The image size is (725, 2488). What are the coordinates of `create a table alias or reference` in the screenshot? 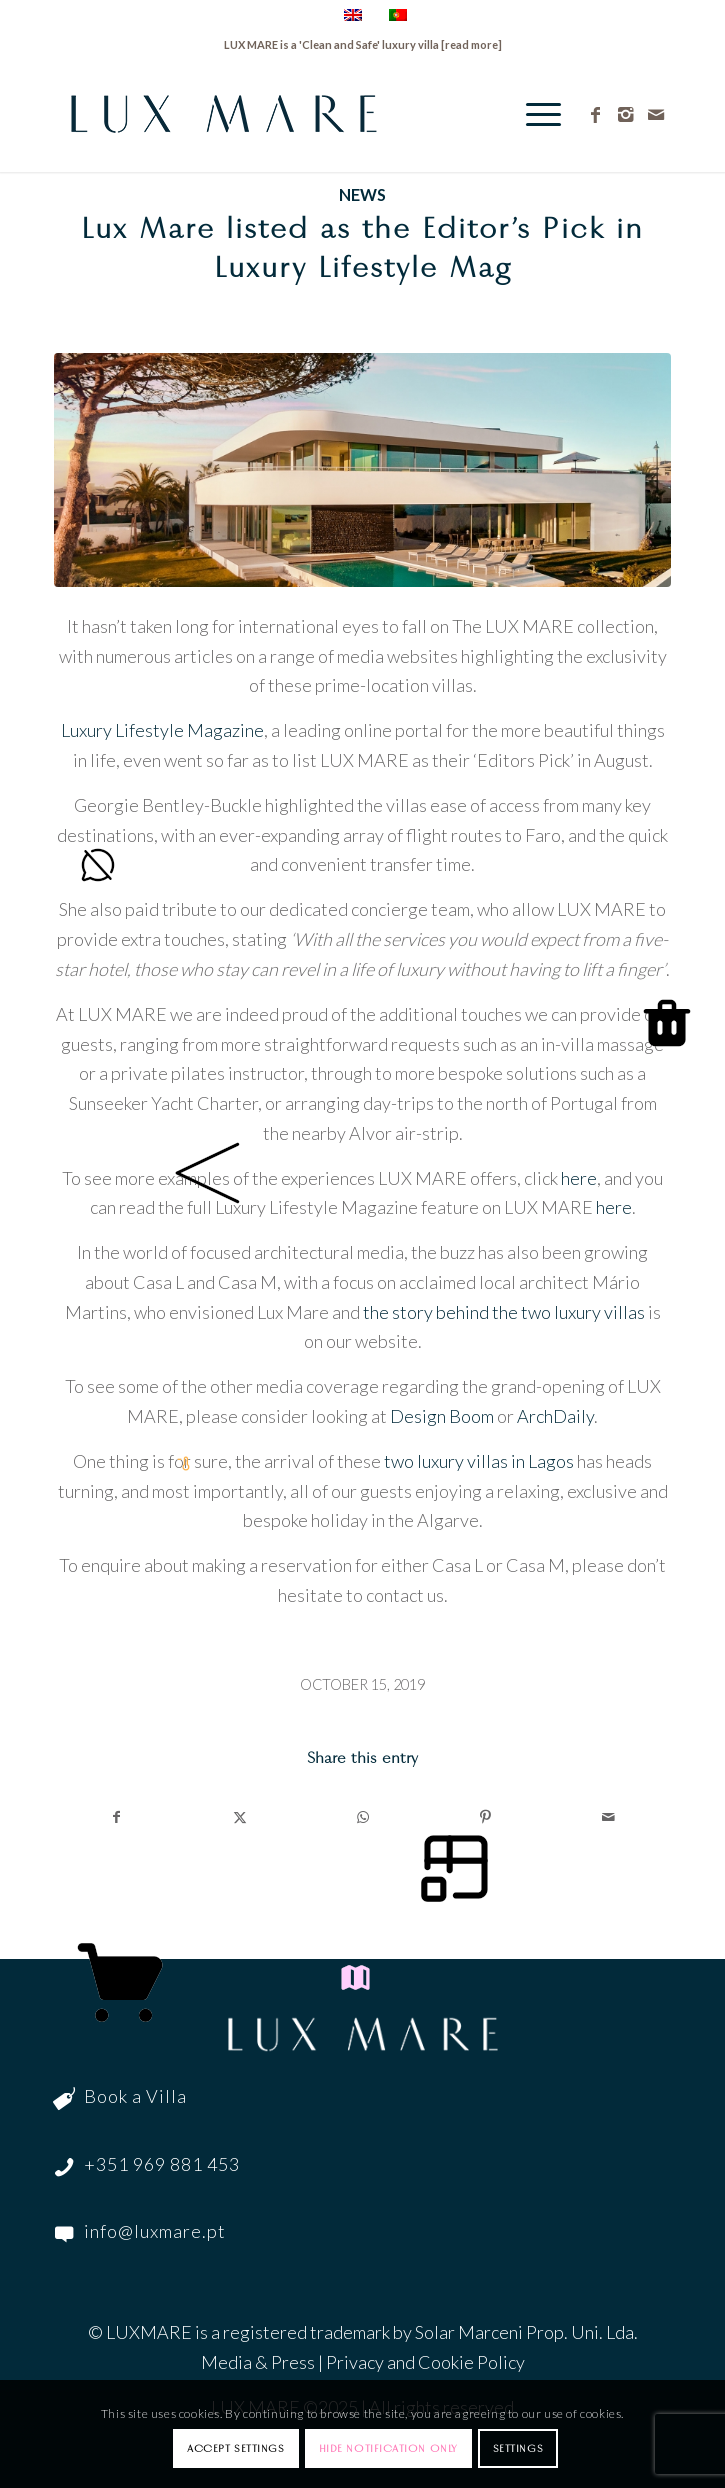 It's located at (456, 1867).